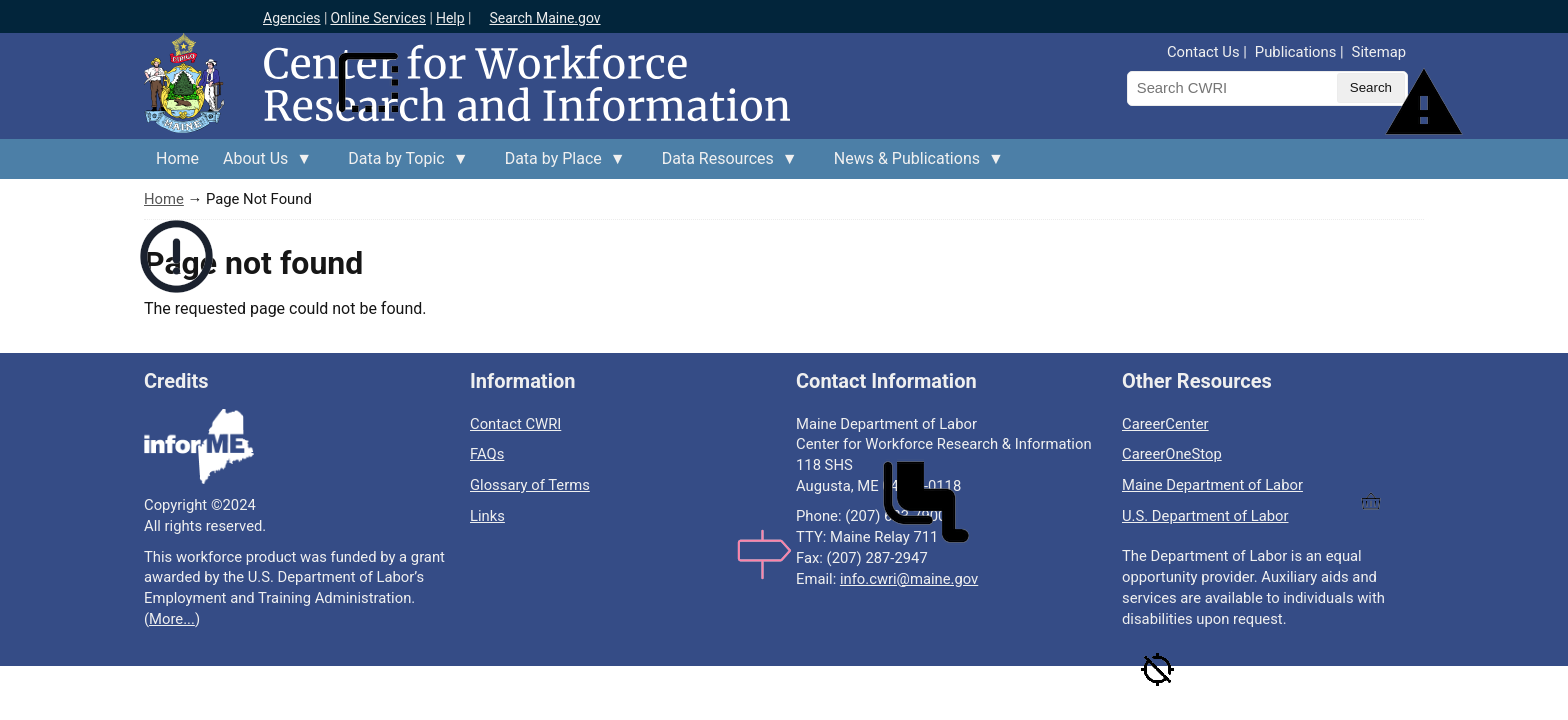 This screenshot has height=720, width=1568. What do you see at coordinates (1424, 103) in the screenshot?
I see `indicates a warning or potential issue` at bounding box center [1424, 103].